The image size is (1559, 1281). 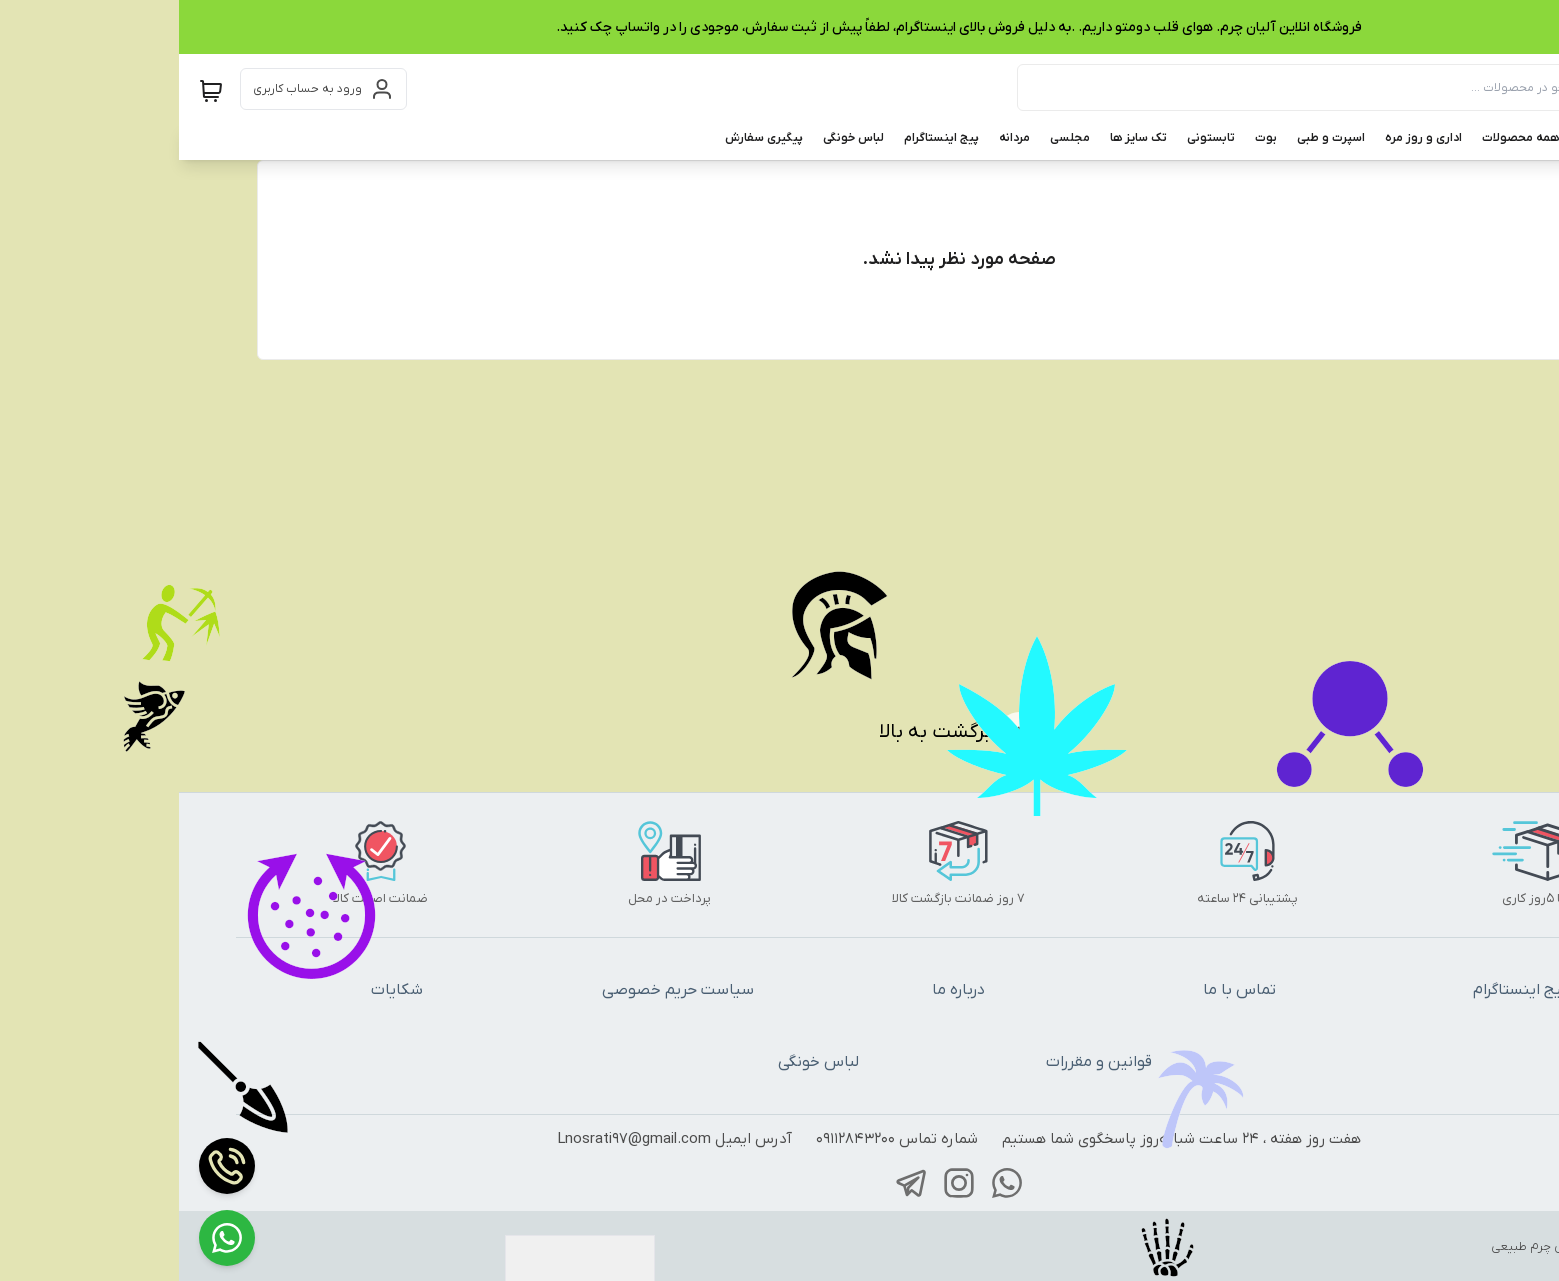 I want to click on access mining or resource gathering features, so click(x=181, y=623).